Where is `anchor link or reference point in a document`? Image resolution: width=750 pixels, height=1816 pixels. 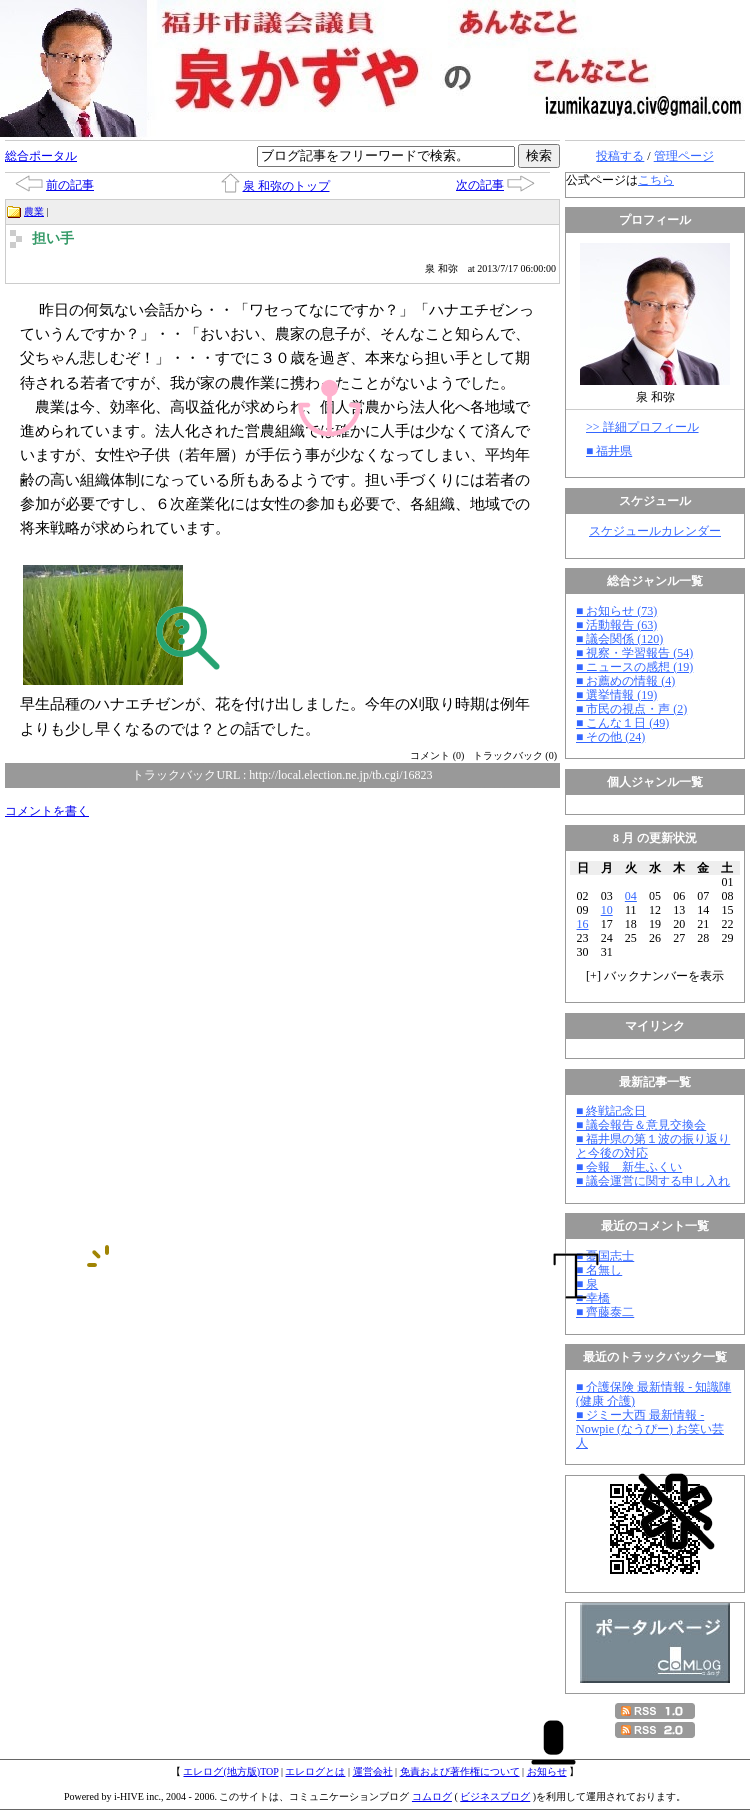 anchor link or reference point in a document is located at coordinates (329, 407).